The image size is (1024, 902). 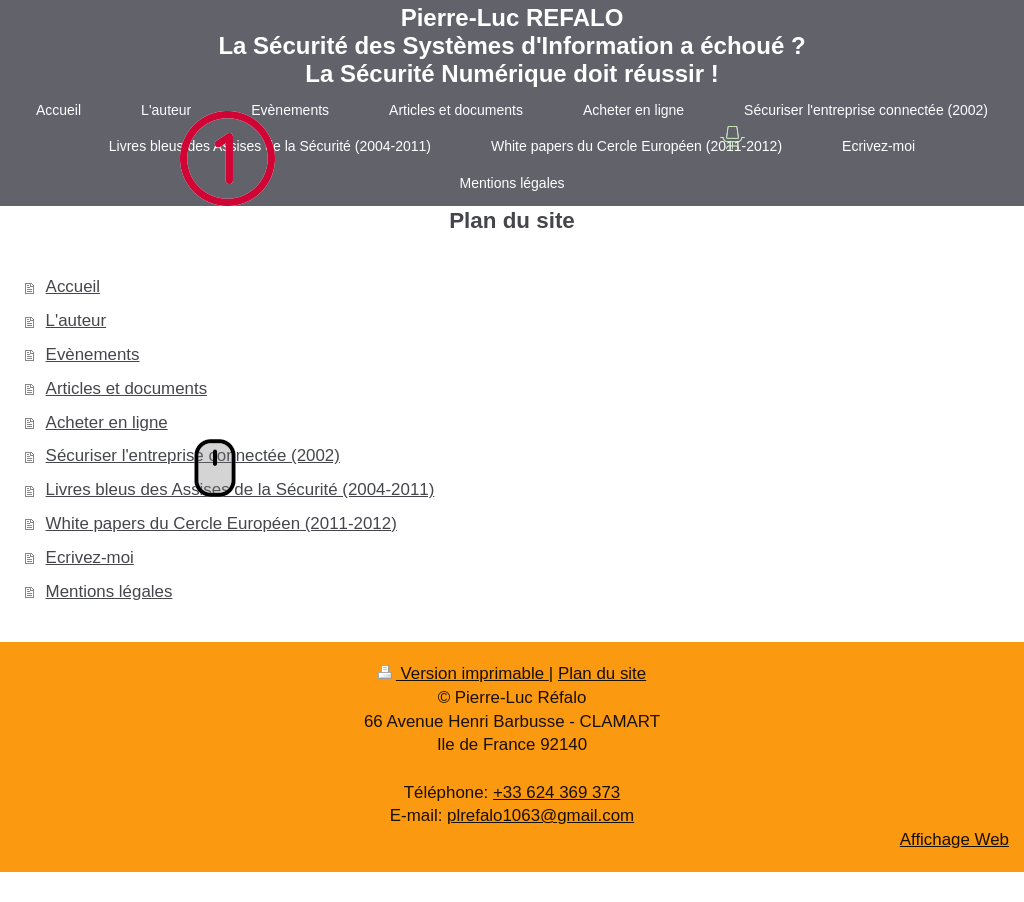 What do you see at coordinates (227, 158) in the screenshot?
I see `indicates the first step in a multi-step process` at bounding box center [227, 158].